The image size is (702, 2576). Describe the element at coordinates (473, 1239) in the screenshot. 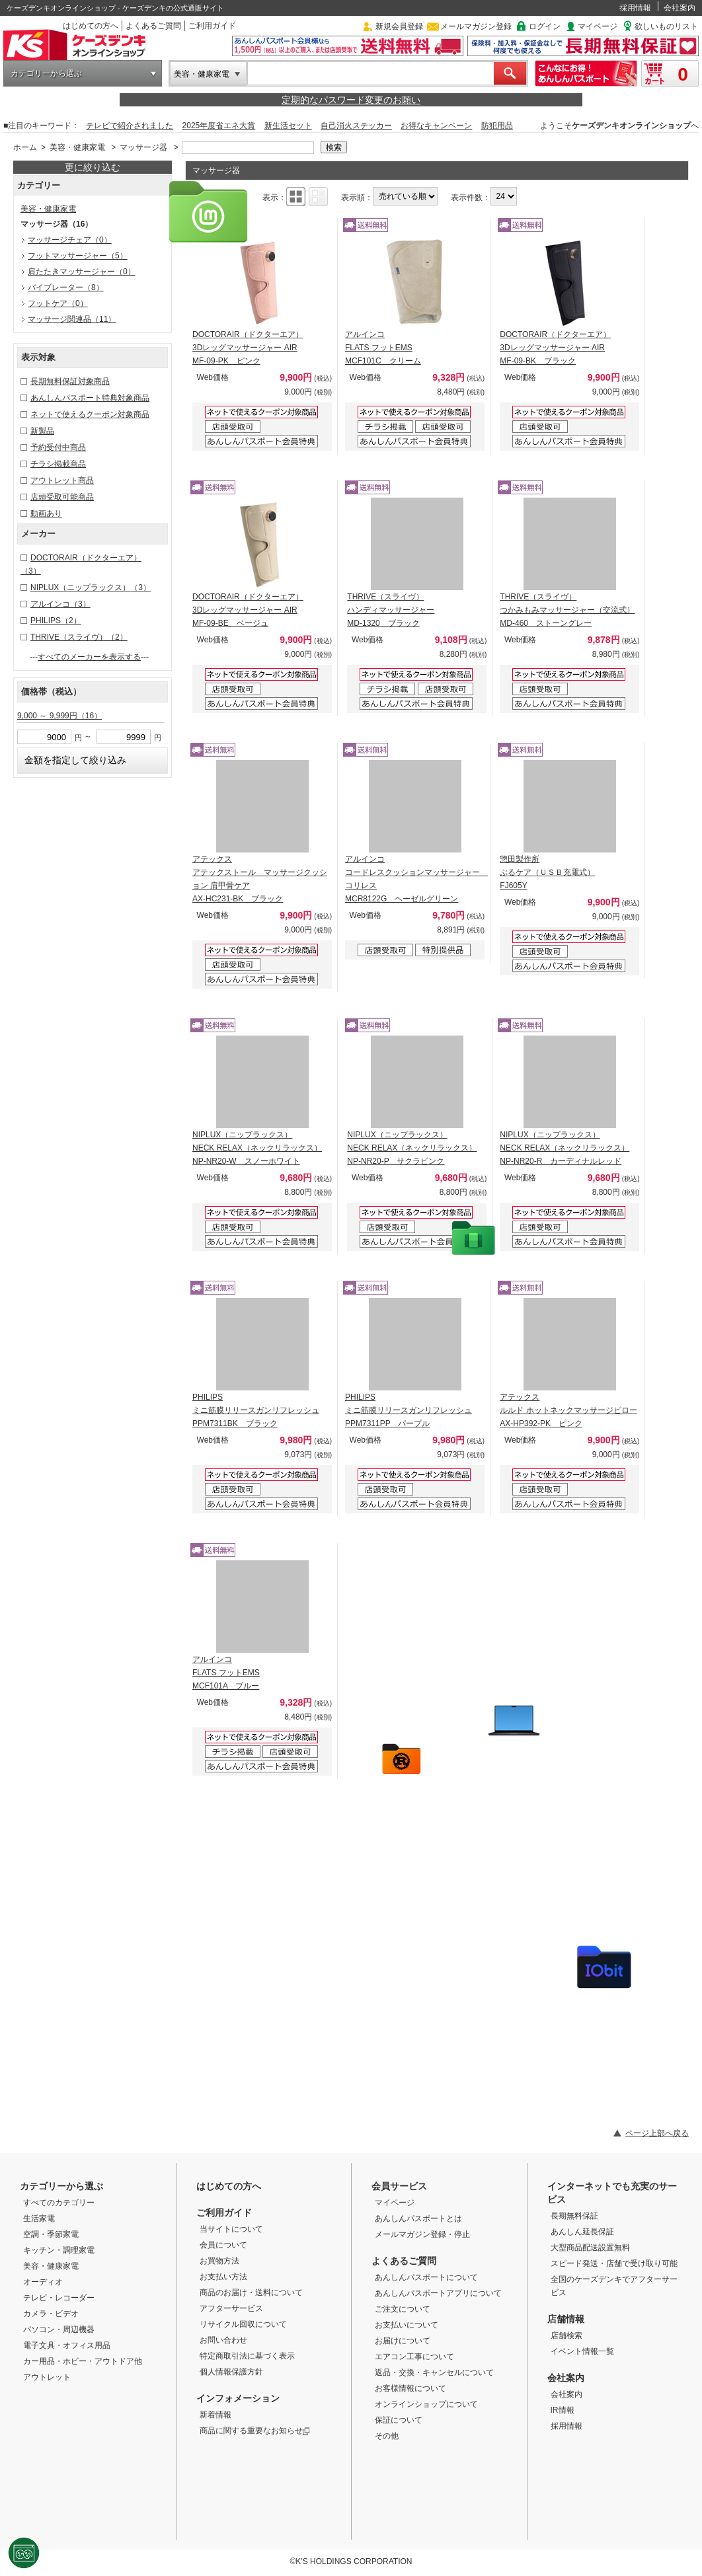

I see `open windows subsystem for android files` at that location.